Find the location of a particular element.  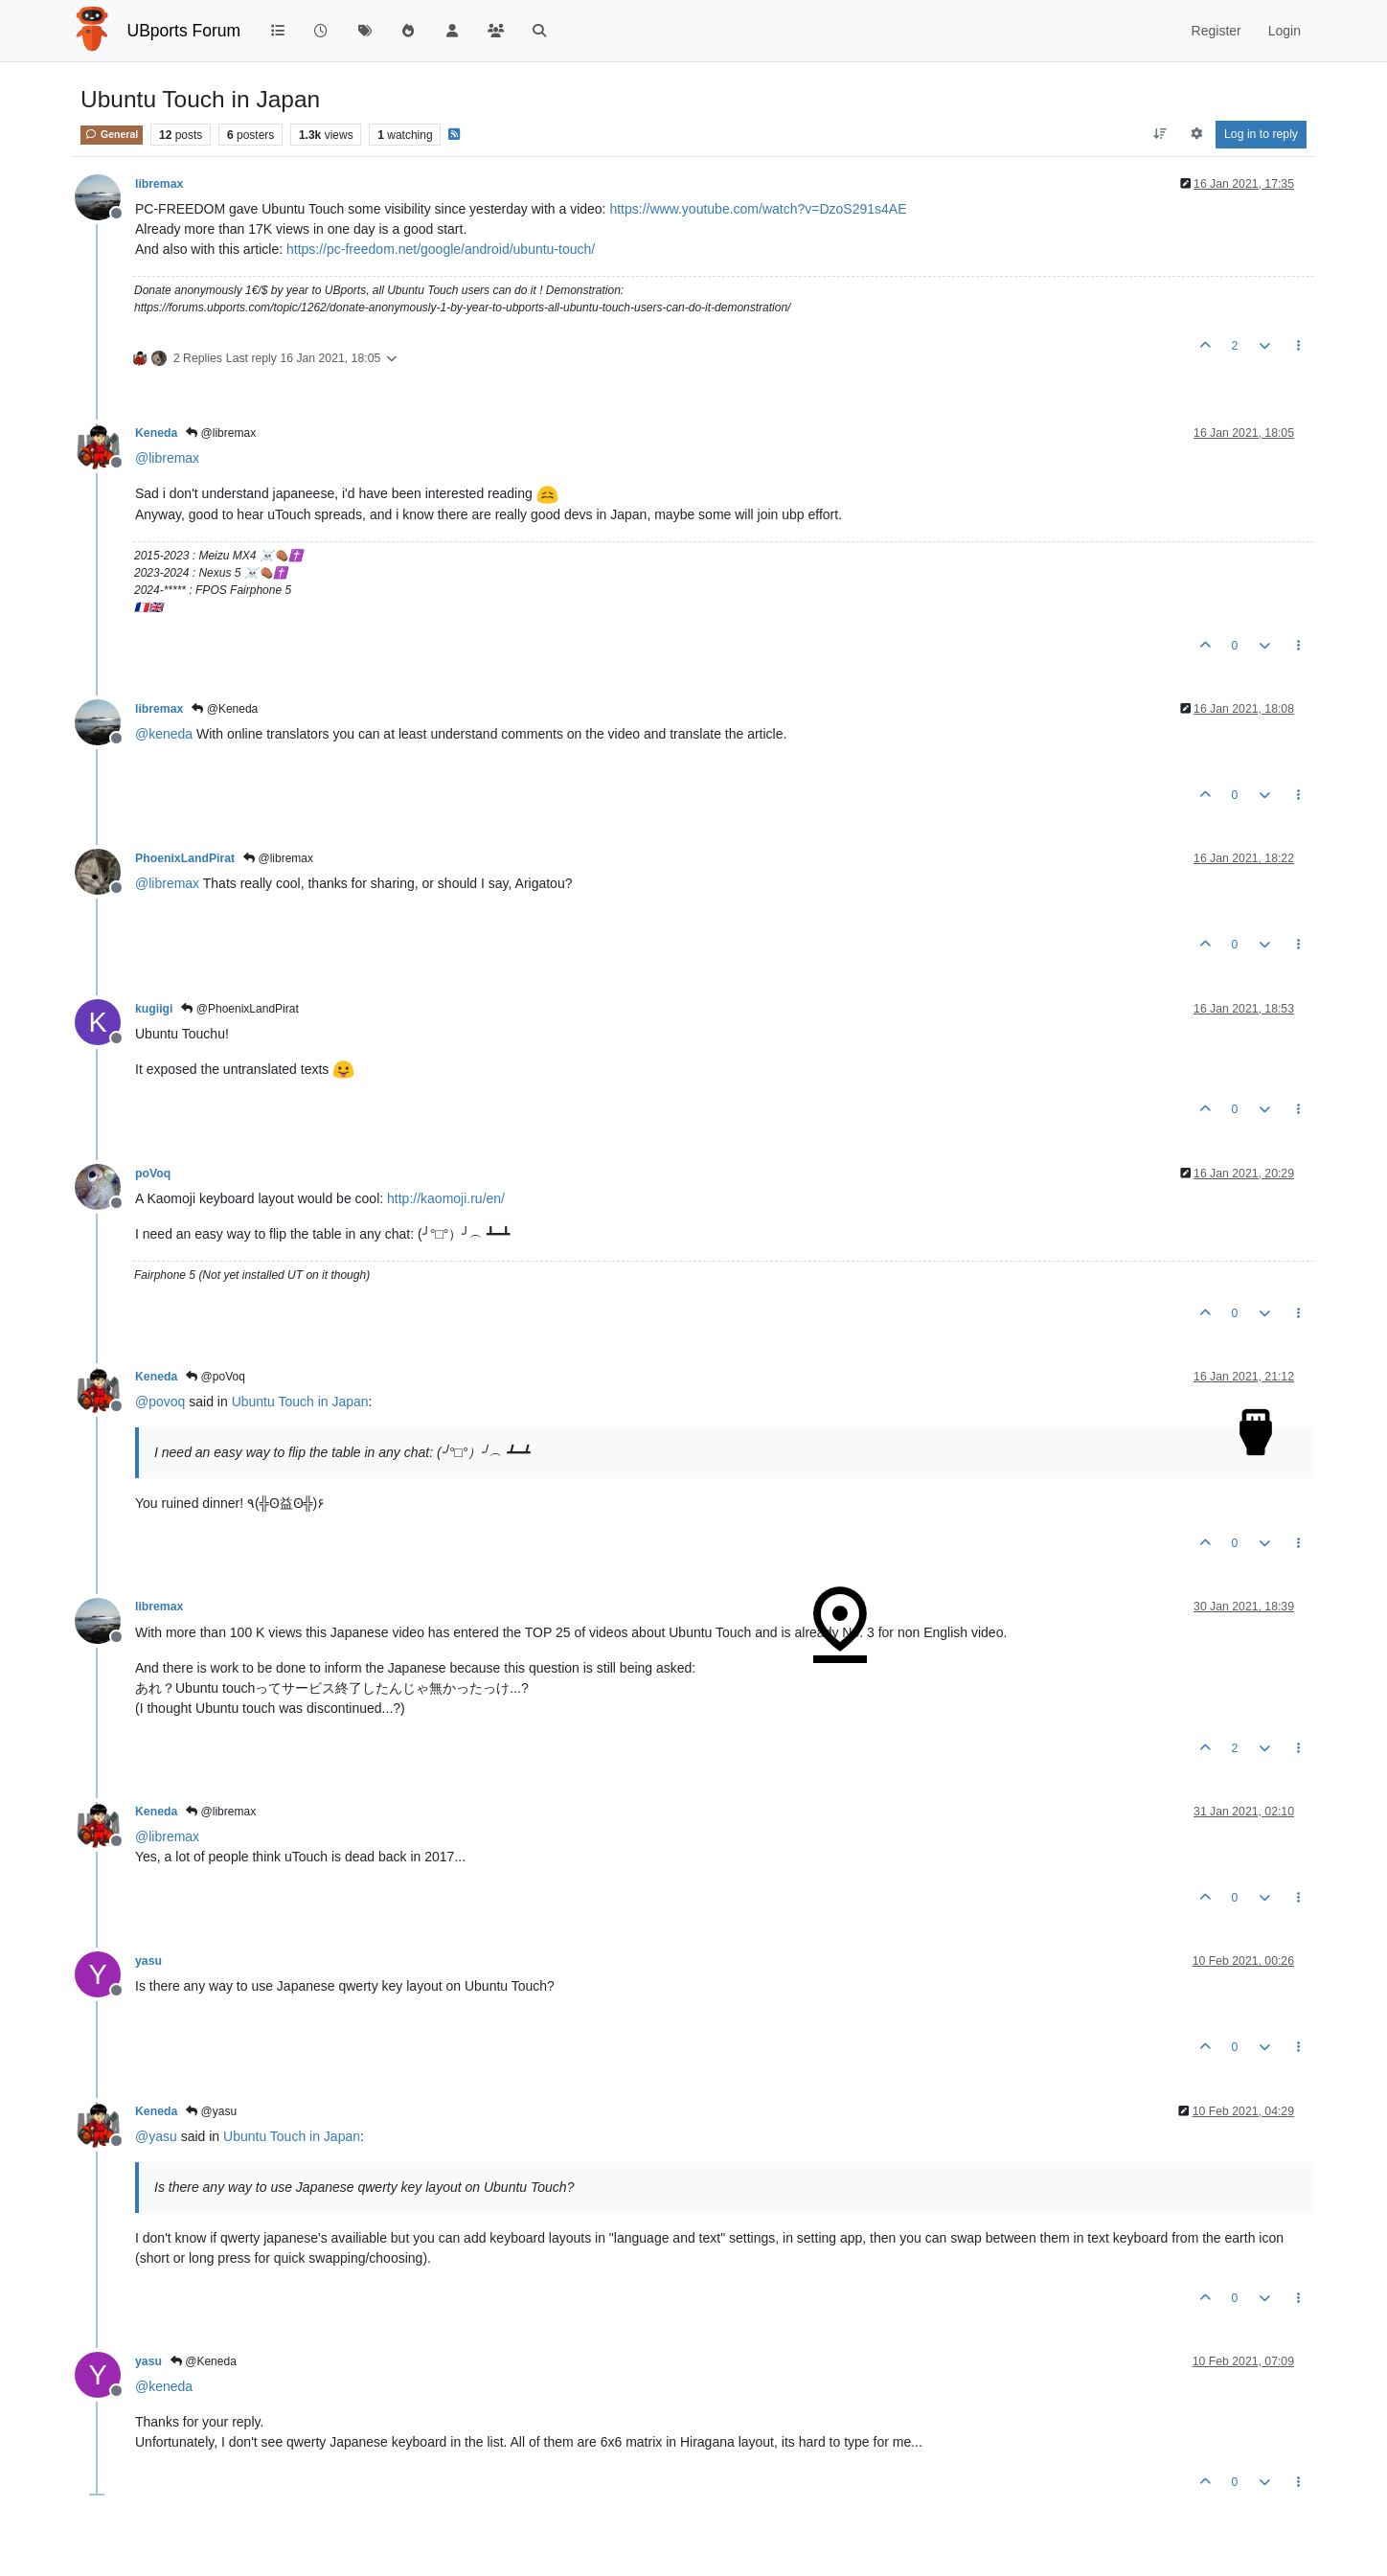

drop a pin on the map is located at coordinates (840, 1625).